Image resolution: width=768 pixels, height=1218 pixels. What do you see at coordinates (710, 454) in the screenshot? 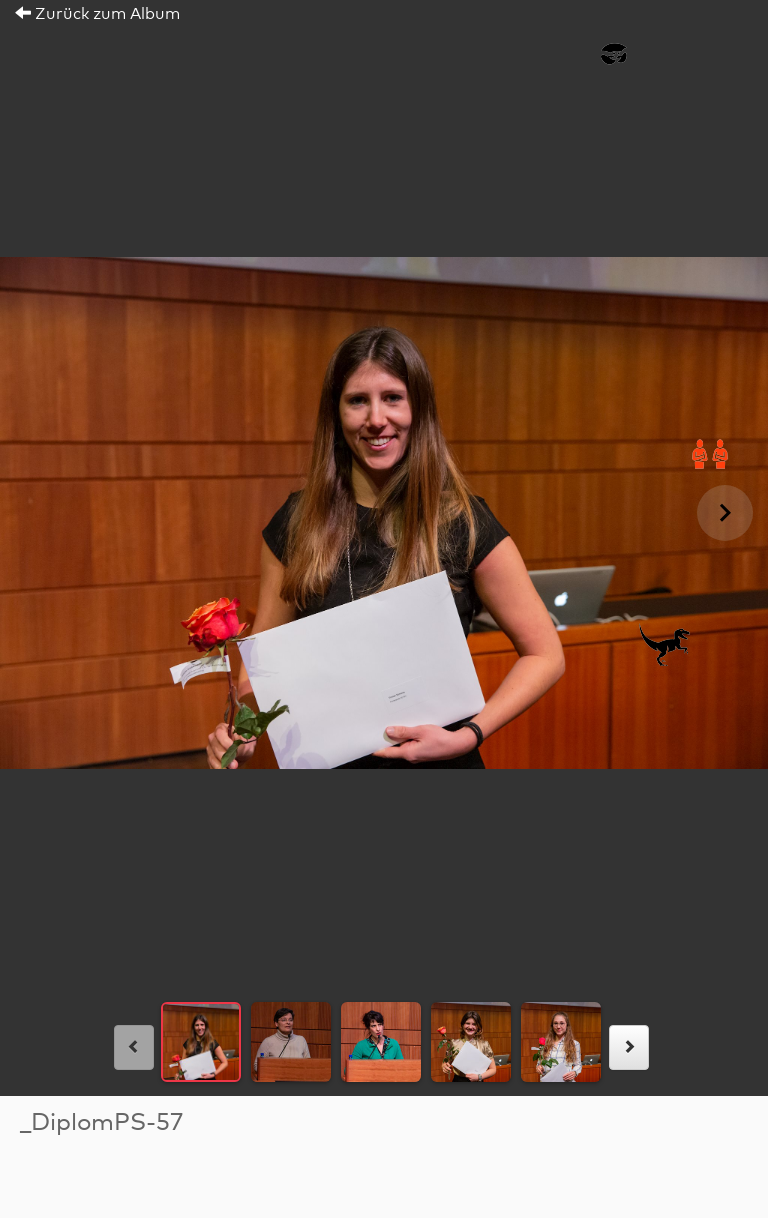
I see `start a face-to-face meeting or video call` at bounding box center [710, 454].